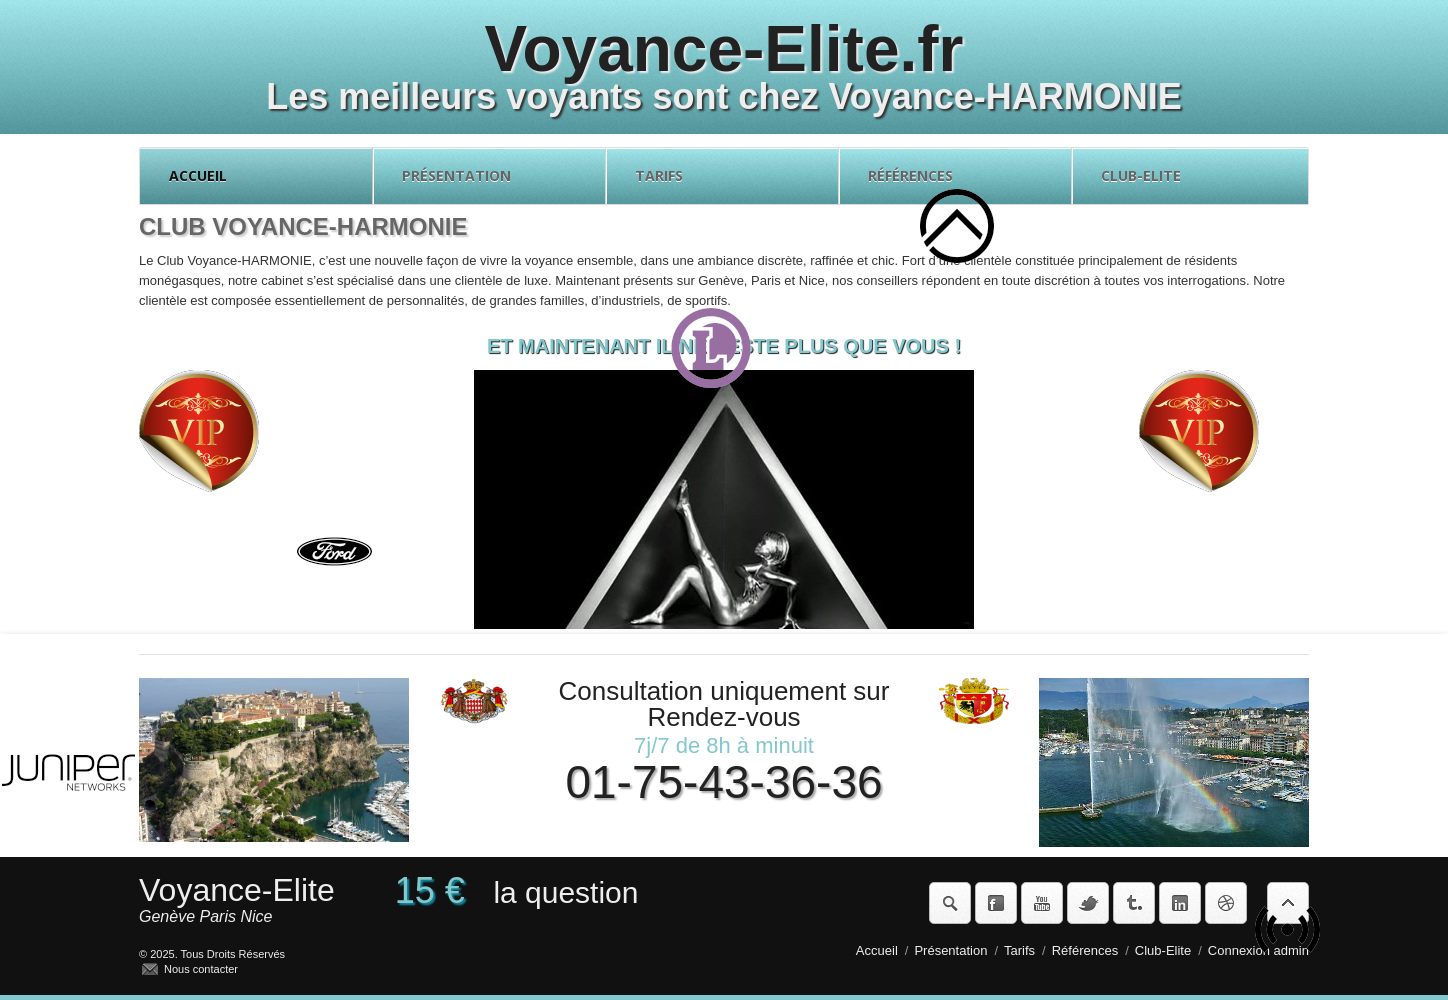  What do you see at coordinates (68, 772) in the screenshot?
I see `juniper networks company logo` at bounding box center [68, 772].